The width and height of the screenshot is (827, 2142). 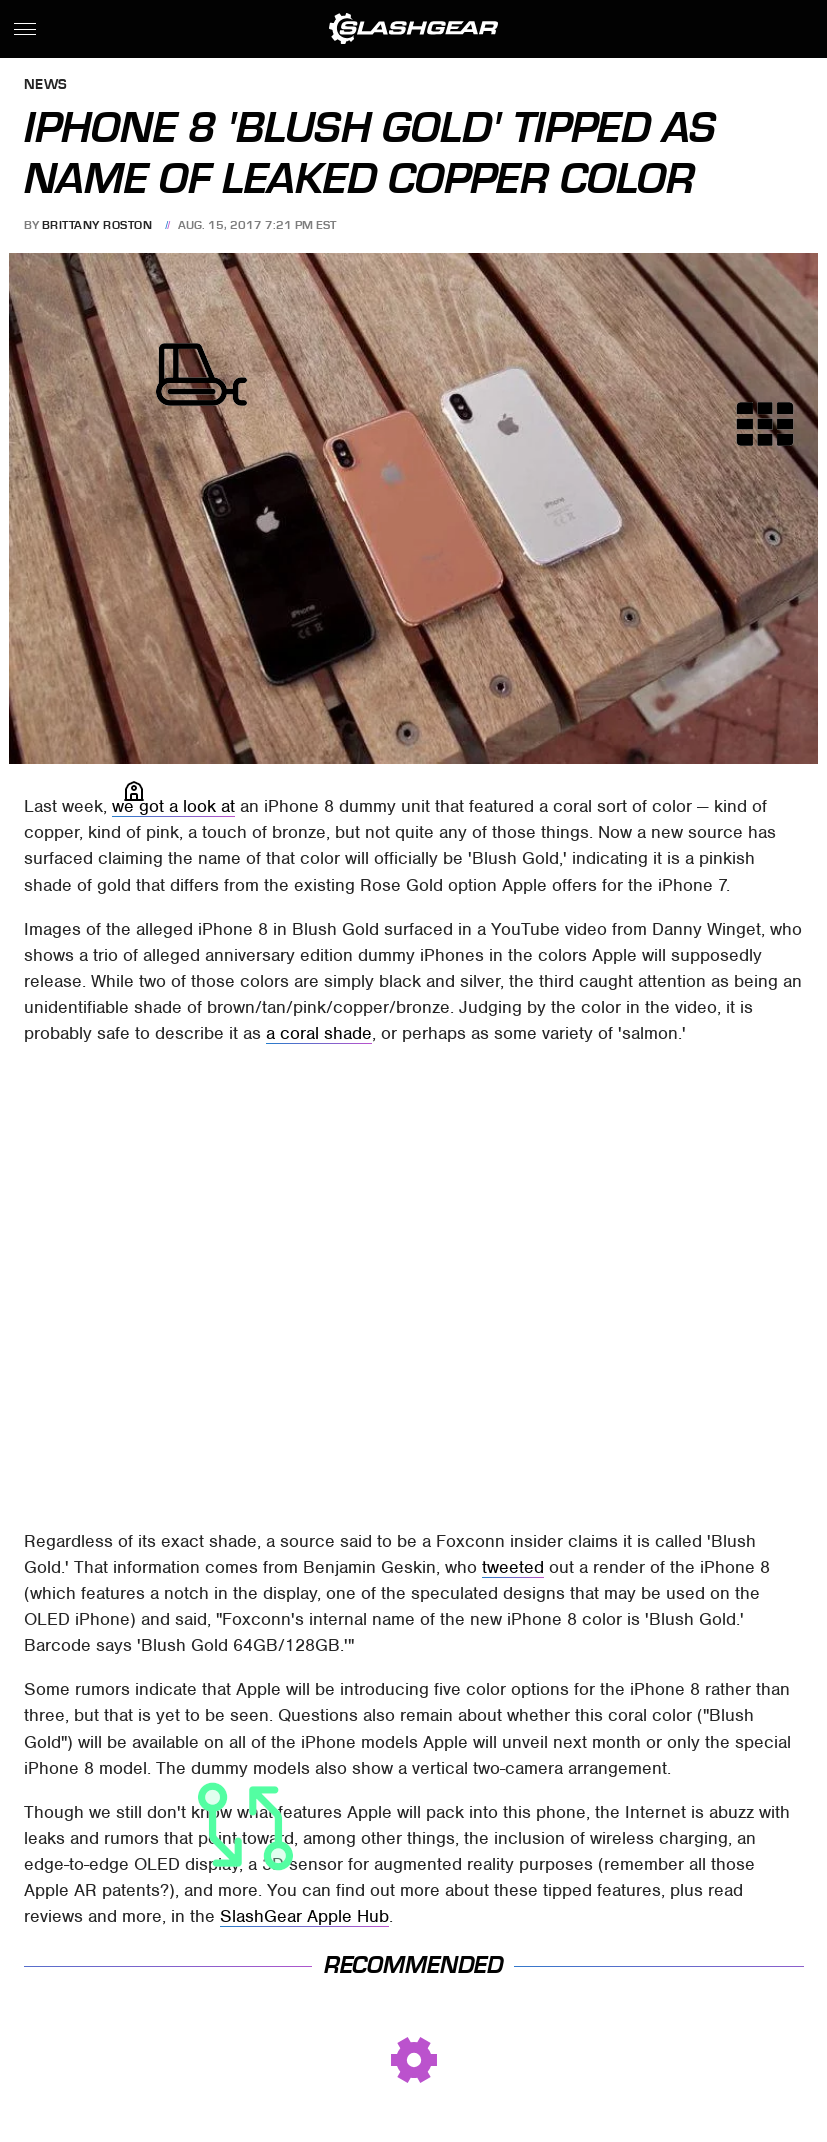 I want to click on view code changes between versions, so click(x=245, y=1826).